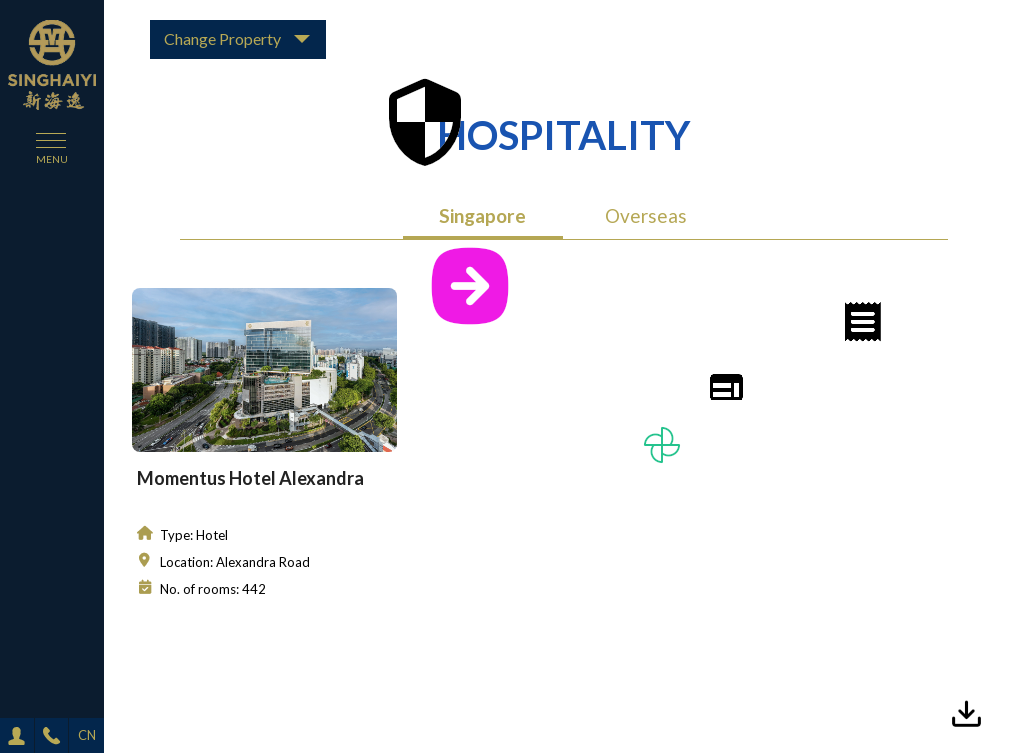 The image size is (1024, 753). What do you see at coordinates (470, 286) in the screenshot?
I see `proceed to the next step` at bounding box center [470, 286].